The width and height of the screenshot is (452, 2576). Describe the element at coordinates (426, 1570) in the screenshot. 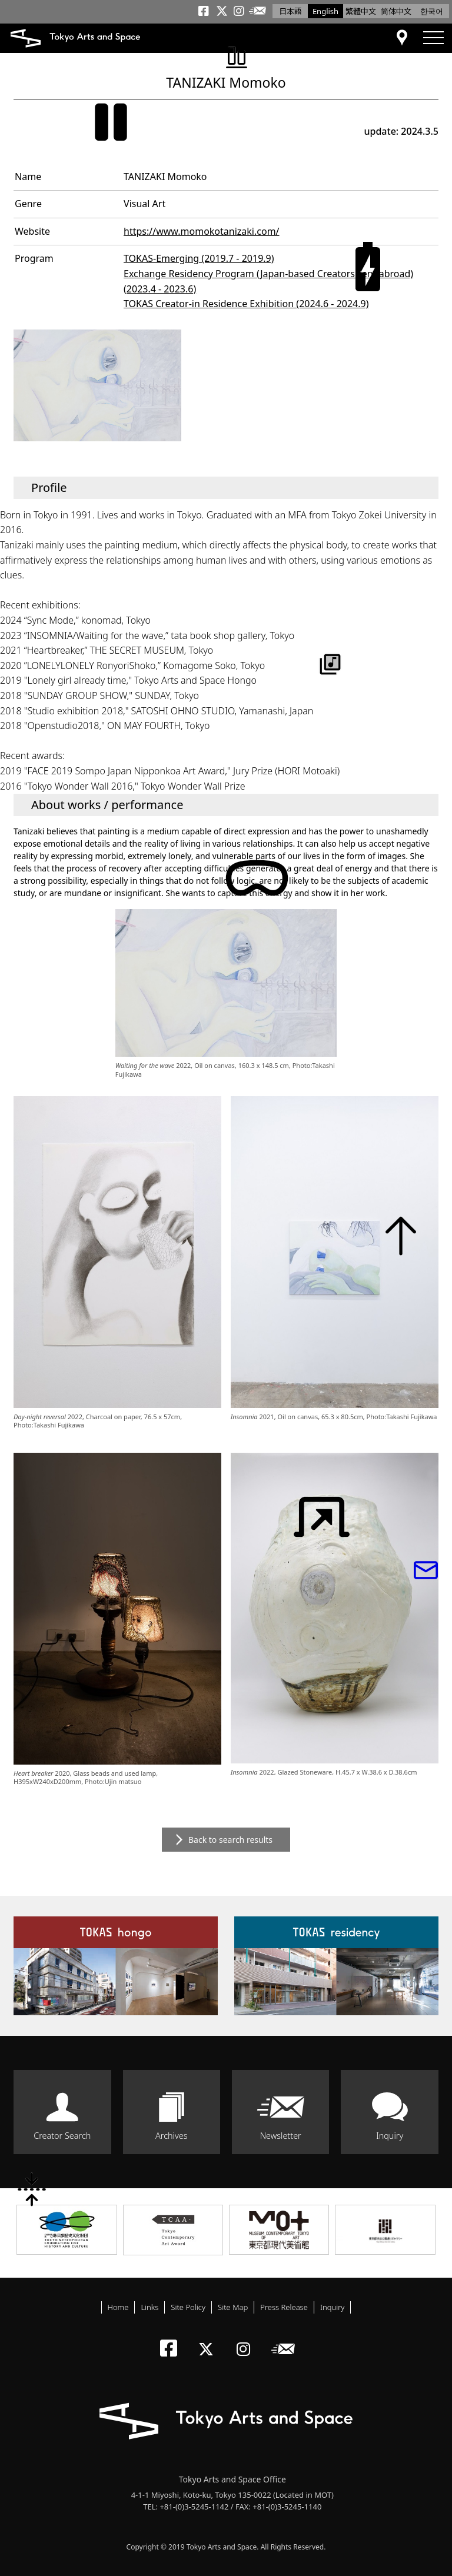

I see `open your inbox` at that location.